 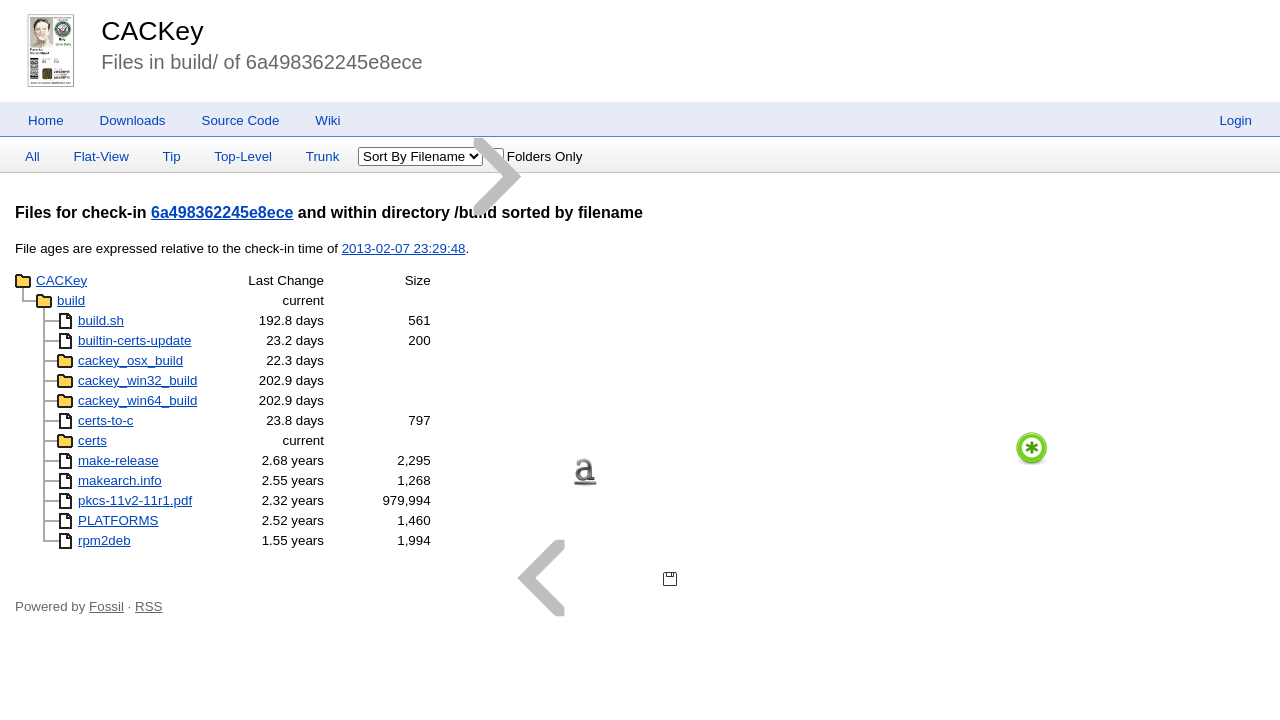 I want to click on apply underline formatting to selected text, so click(x=585, y=472).